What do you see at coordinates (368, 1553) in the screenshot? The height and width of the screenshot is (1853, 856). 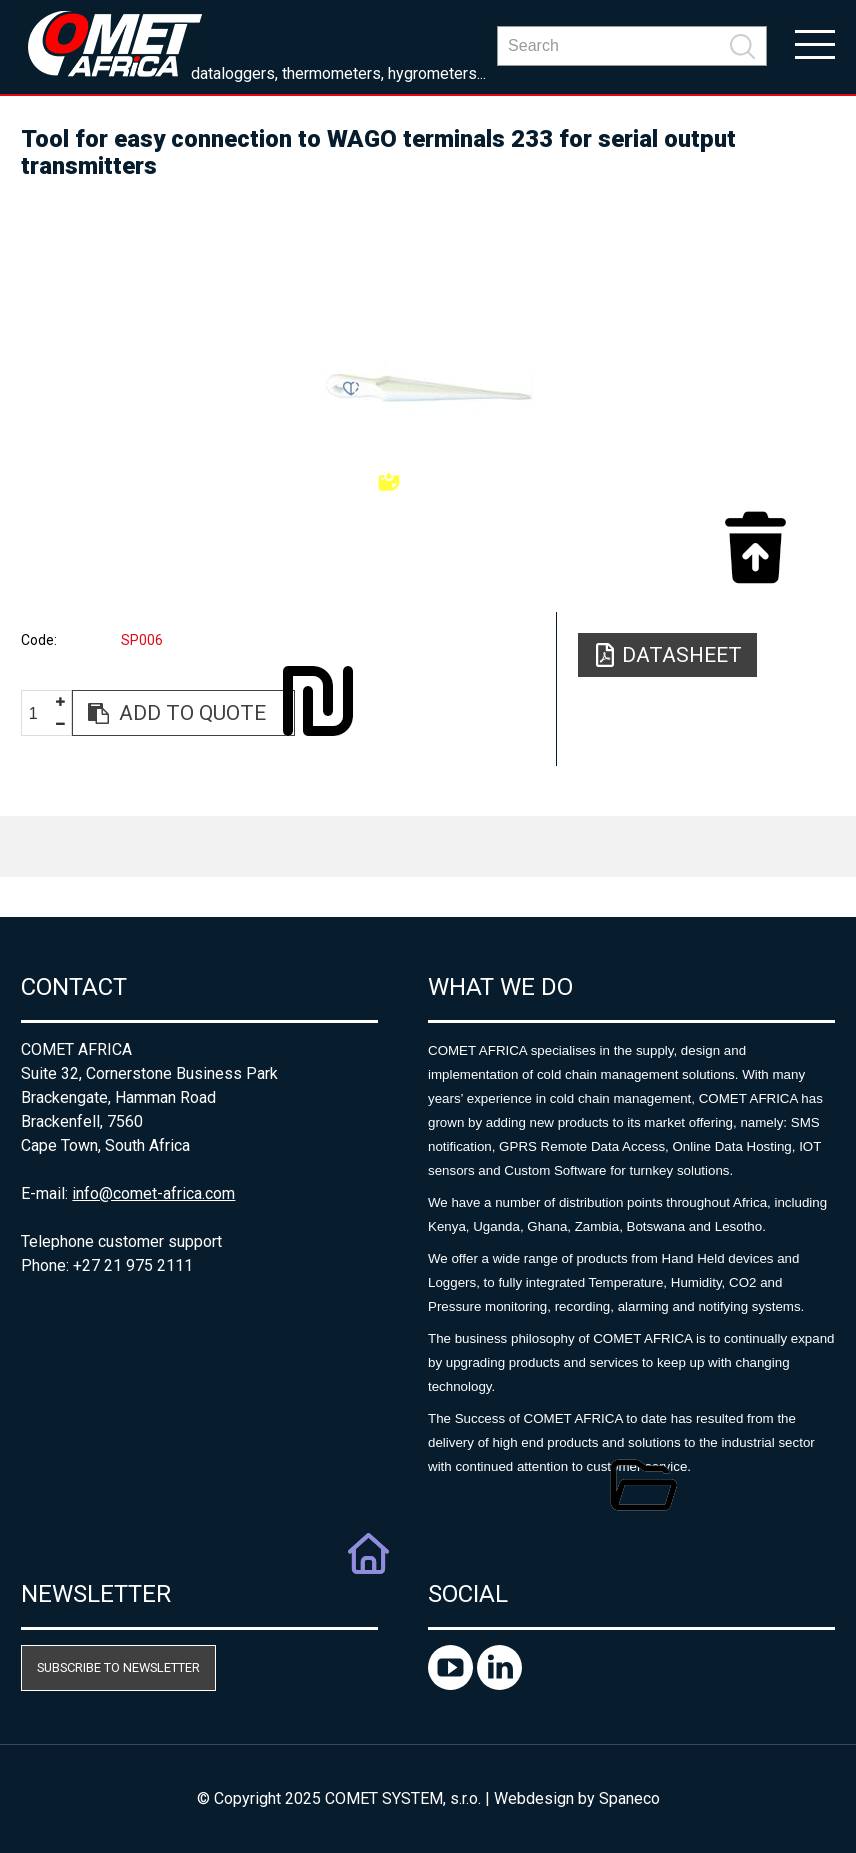 I see `go to home screen` at bounding box center [368, 1553].